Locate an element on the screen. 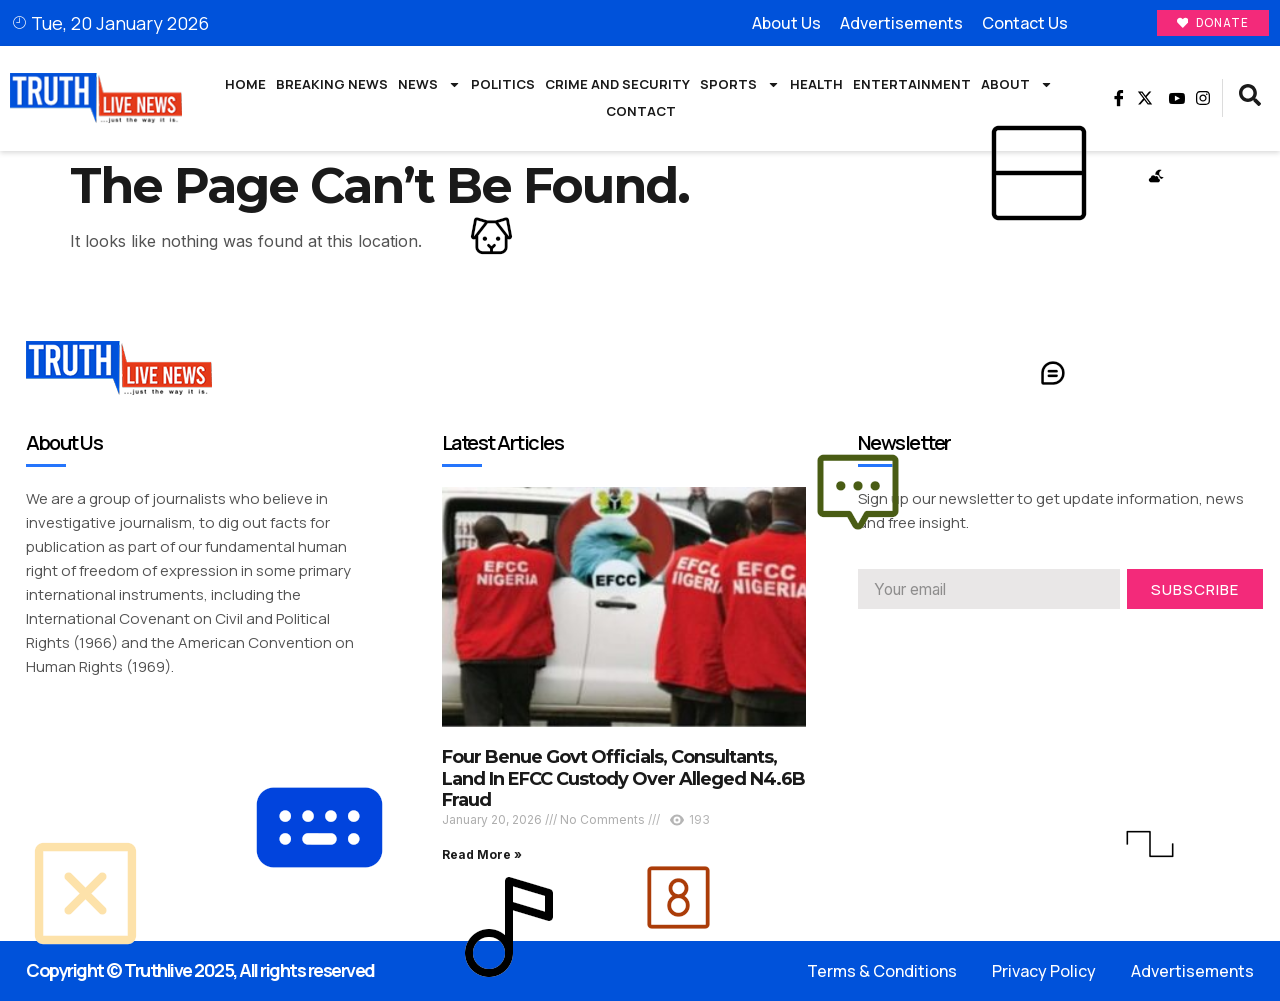 The image size is (1280, 1001). split view horizontally is located at coordinates (1039, 173).